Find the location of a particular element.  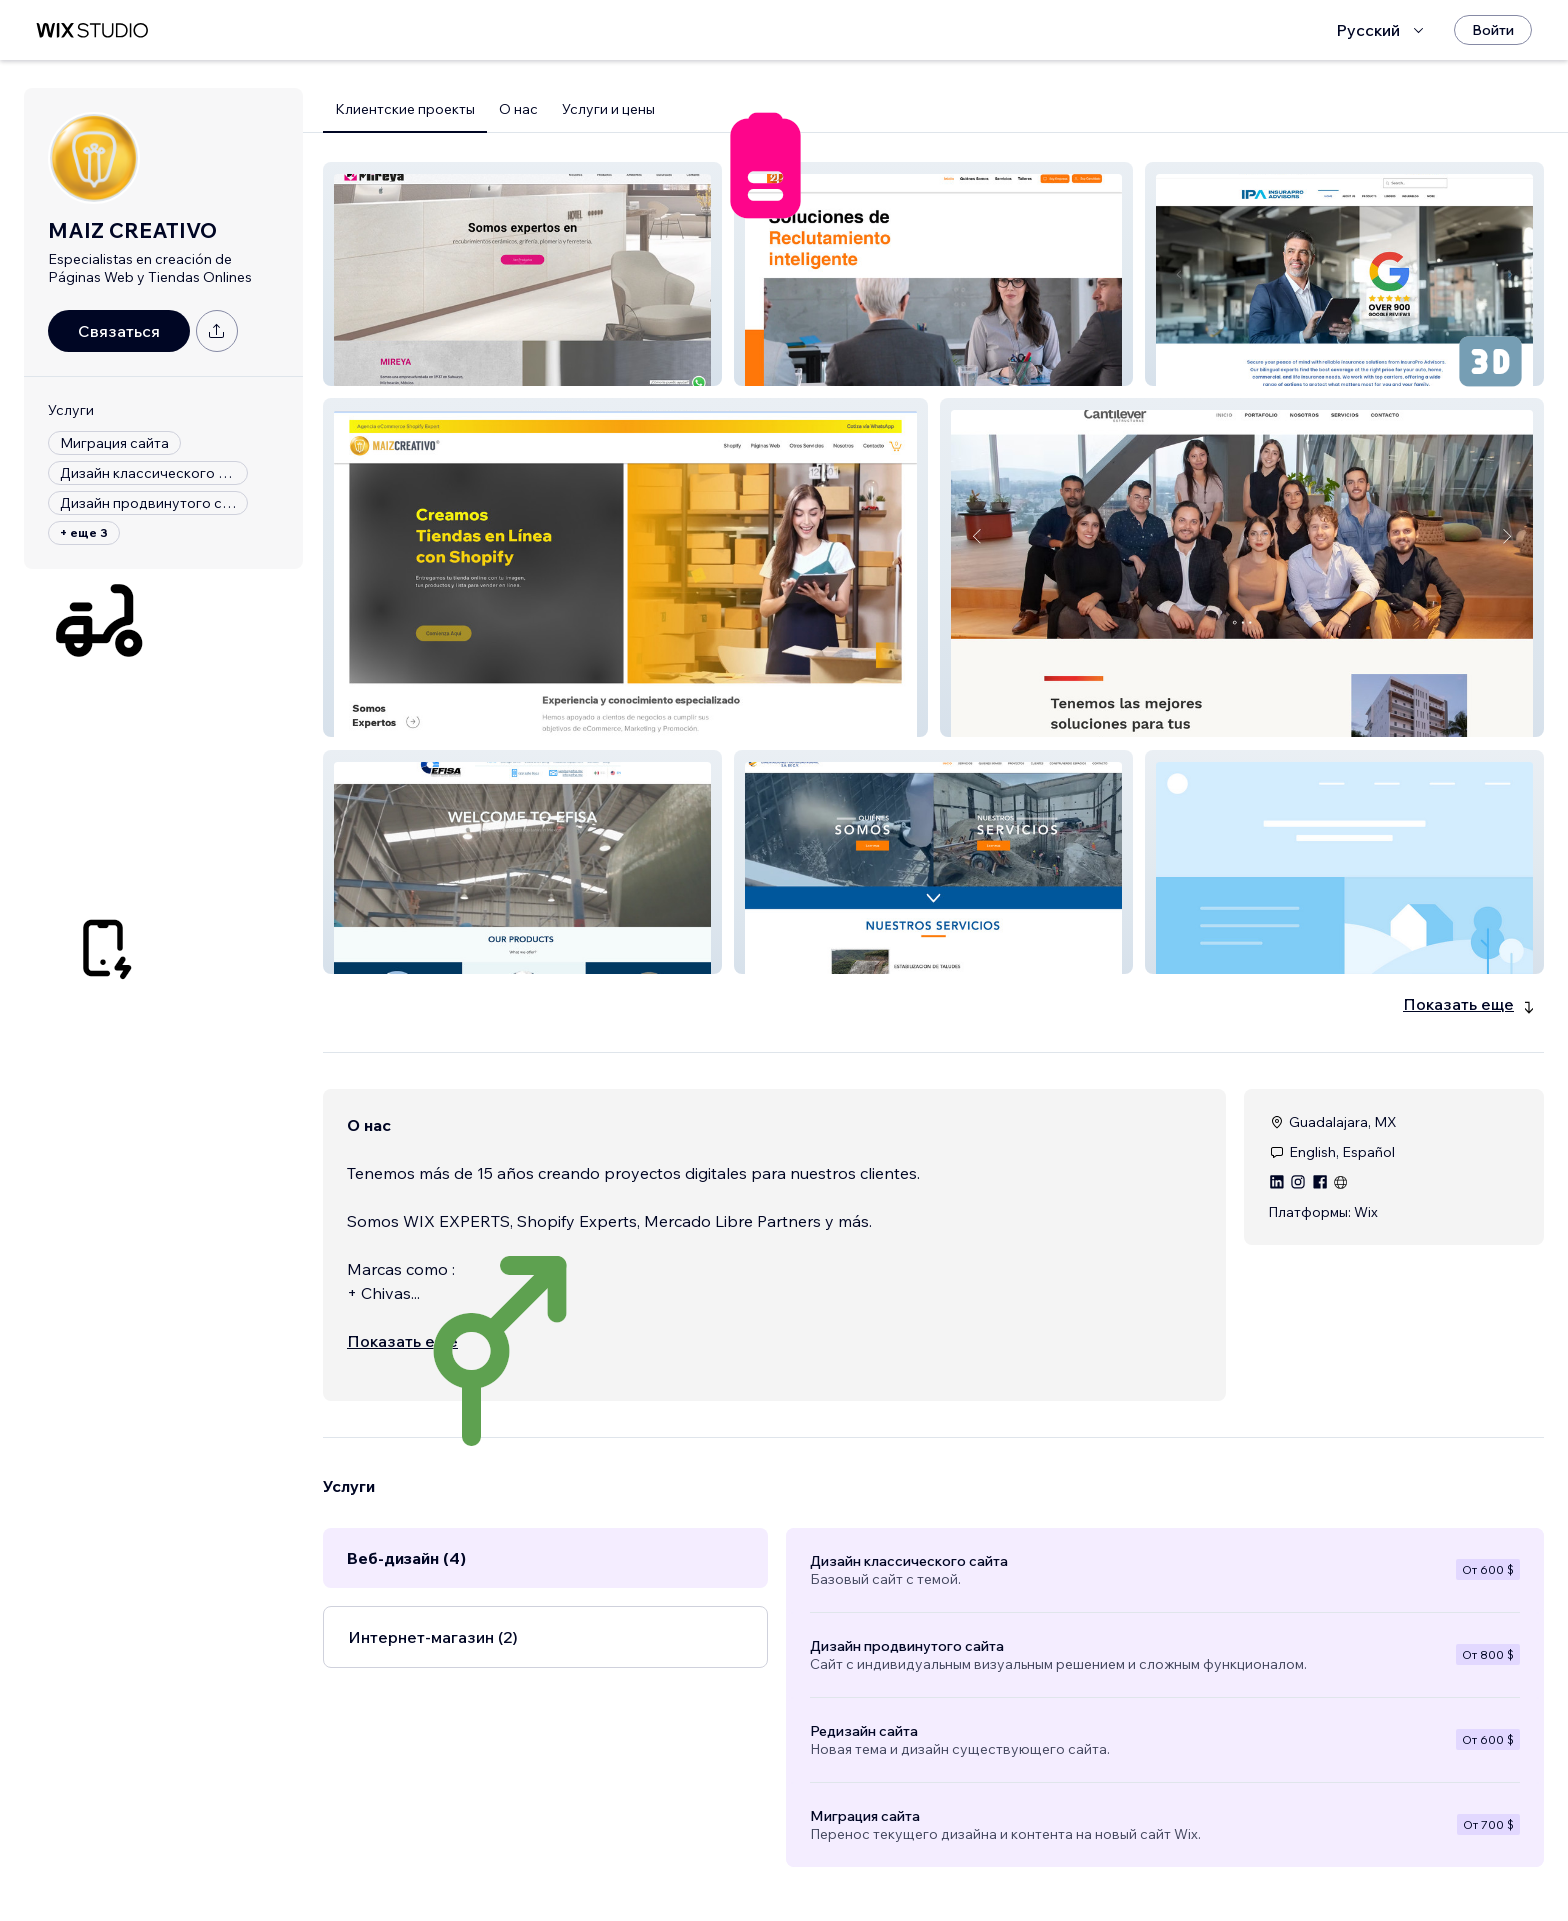

battery at approximately 50% charge is located at coordinates (765, 165).